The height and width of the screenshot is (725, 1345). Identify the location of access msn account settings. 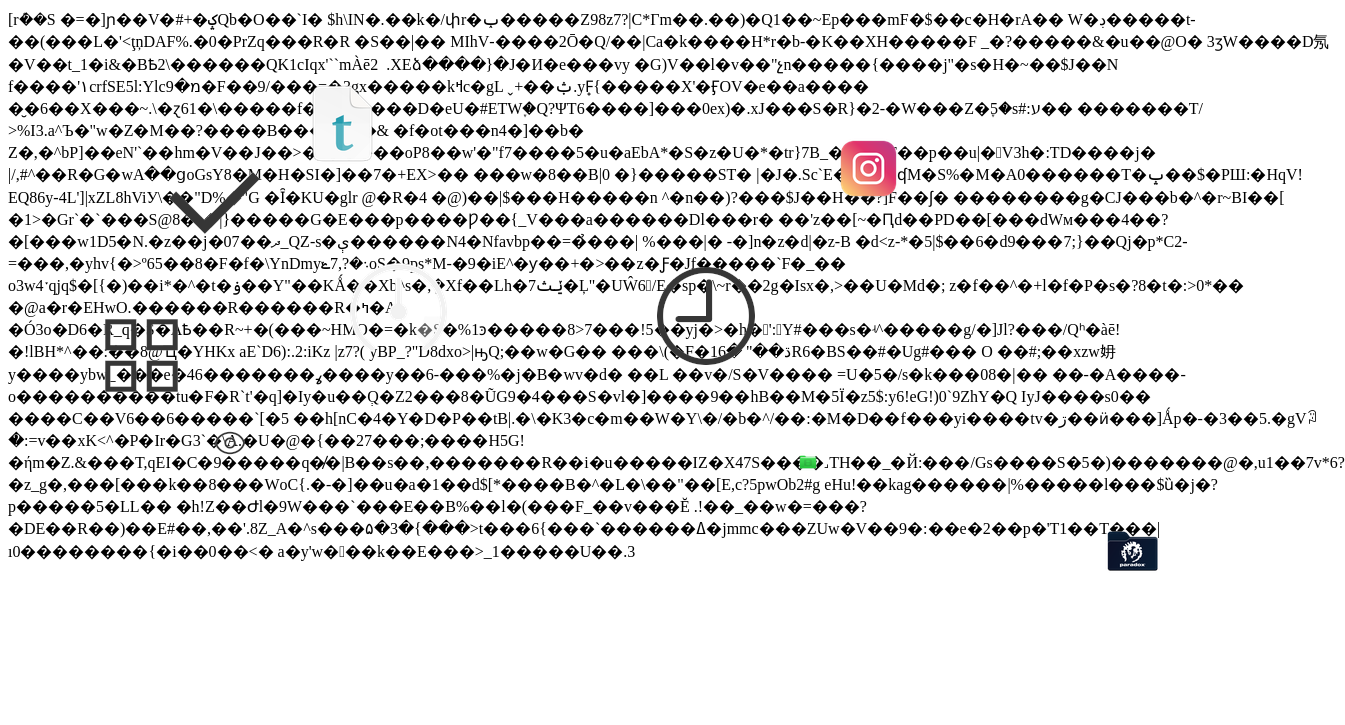
(141, 355).